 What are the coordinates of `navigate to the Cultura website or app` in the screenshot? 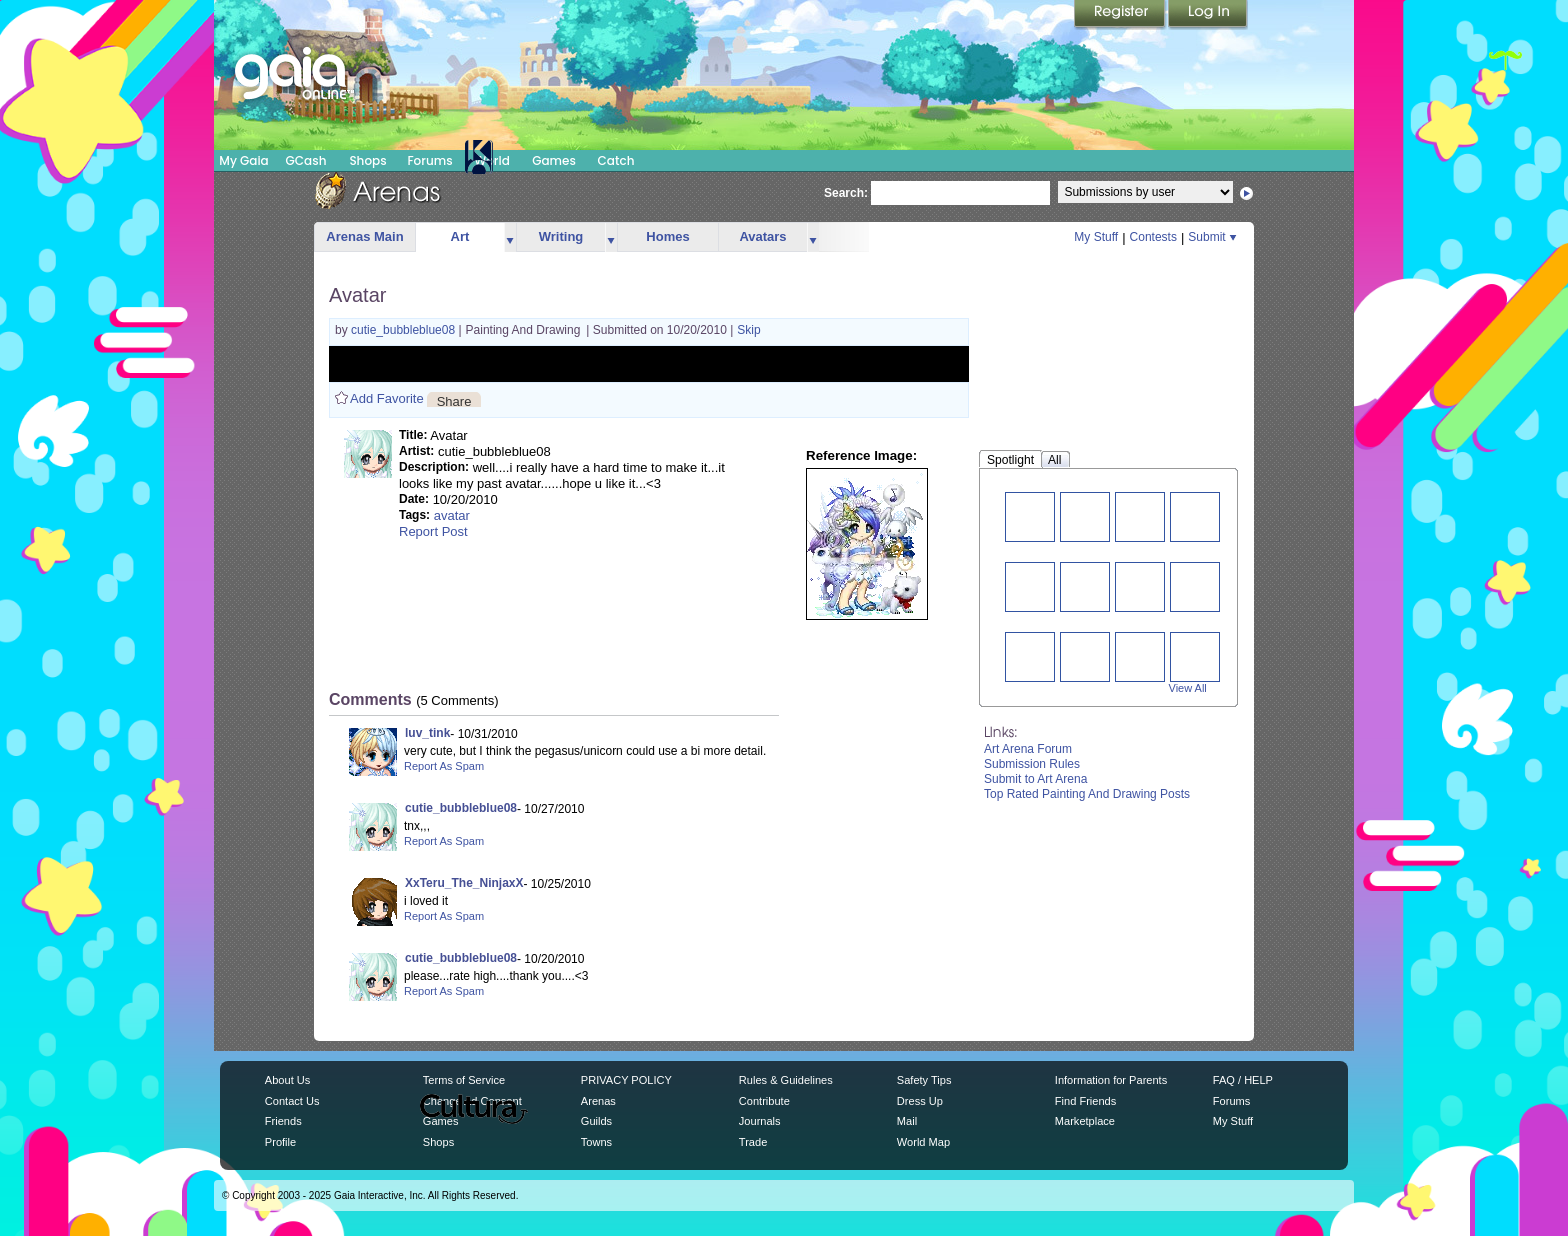 It's located at (474, 1109).